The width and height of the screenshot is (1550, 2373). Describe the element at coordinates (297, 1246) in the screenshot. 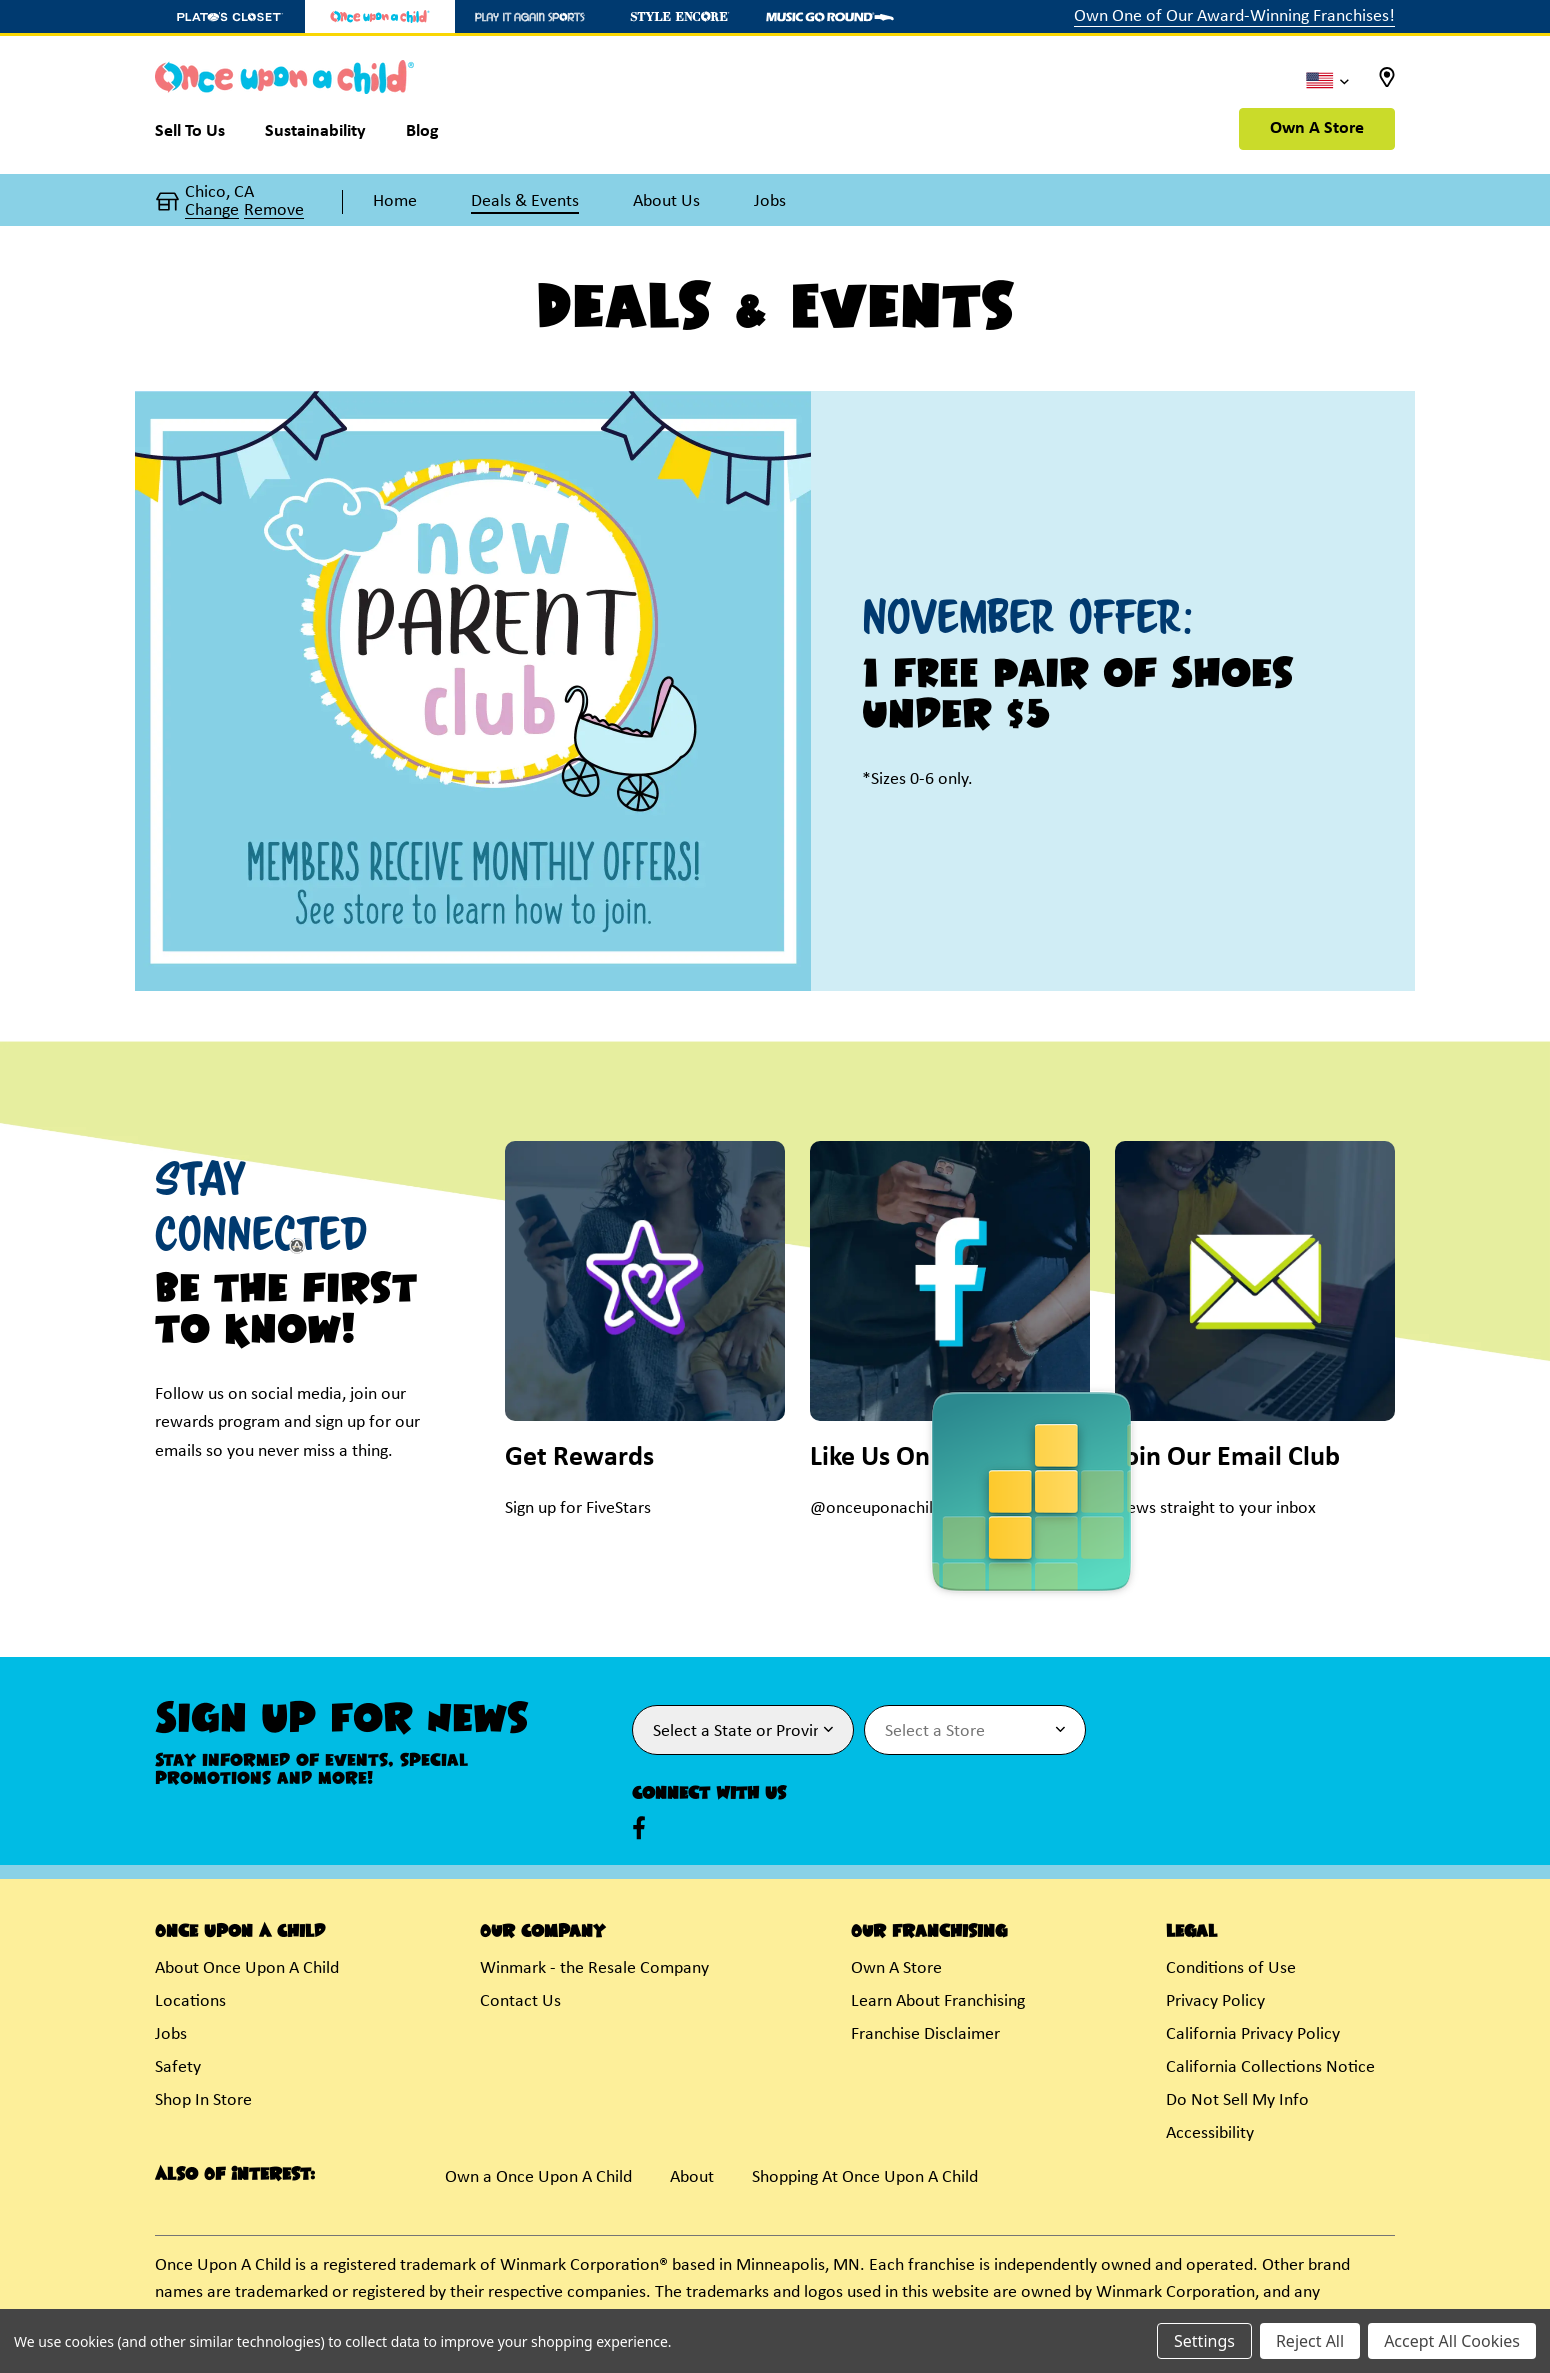

I see `check for available software updates` at that location.